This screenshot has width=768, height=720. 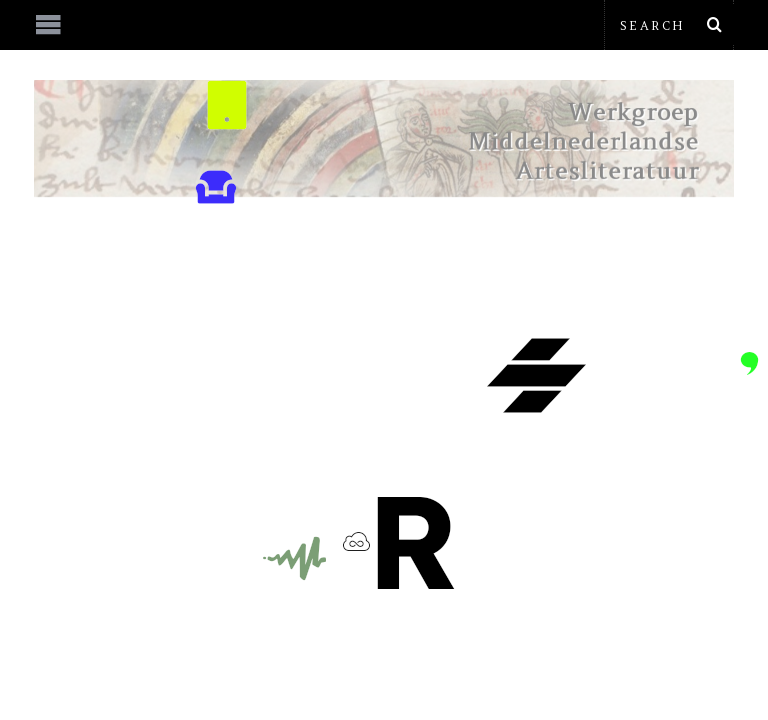 I want to click on open the Monoprix app or website, so click(x=749, y=363).